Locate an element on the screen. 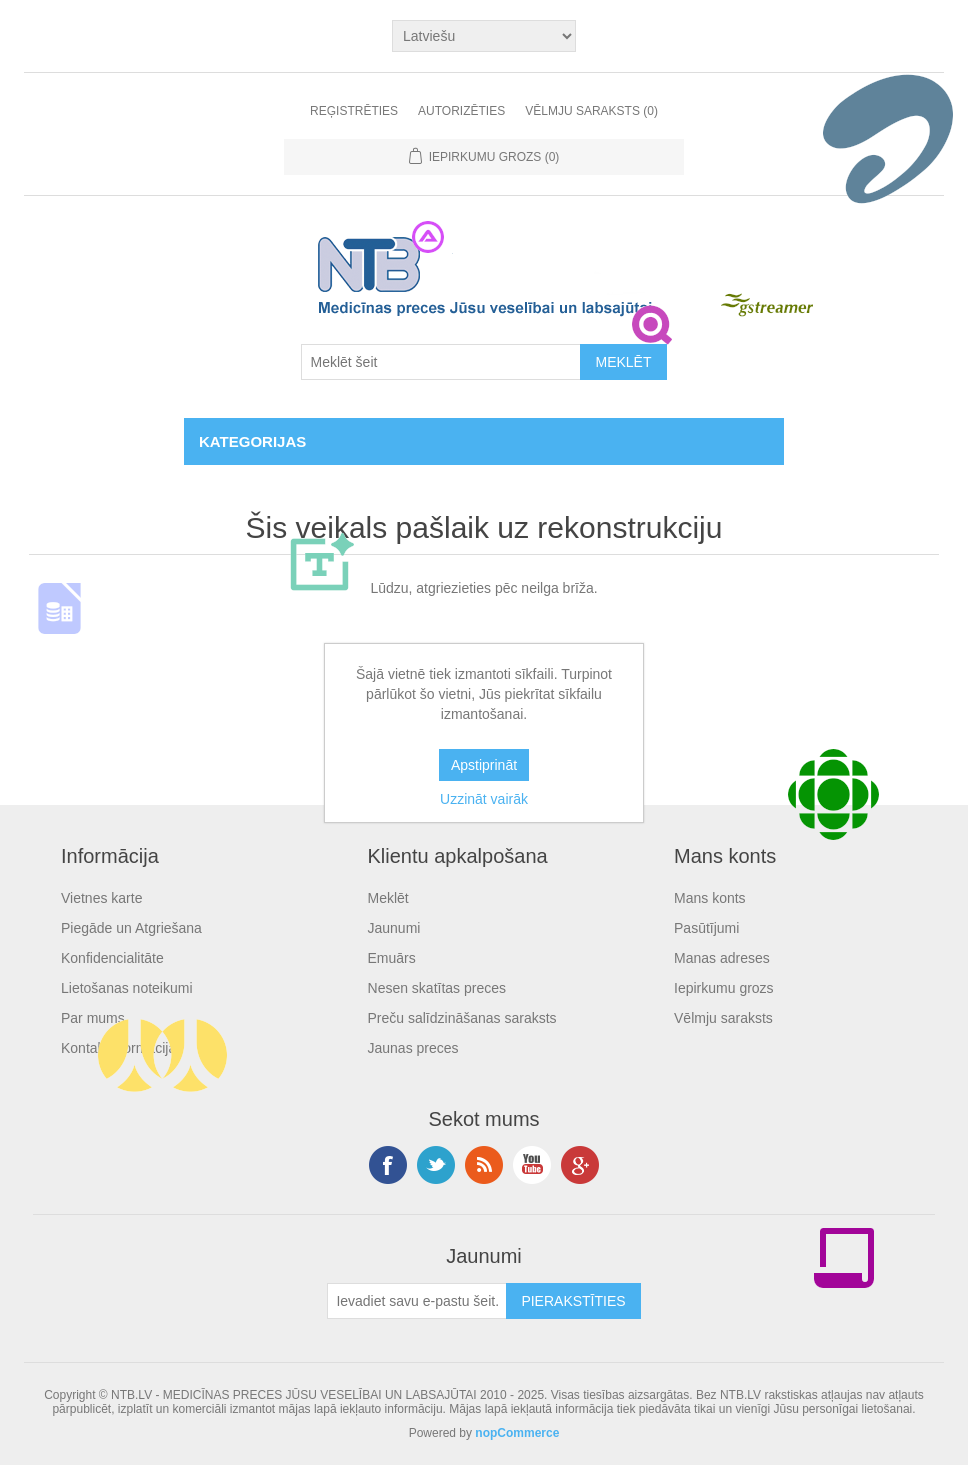 The image size is (968, 1465). airtel app or service is located at coordinates (888, 139).